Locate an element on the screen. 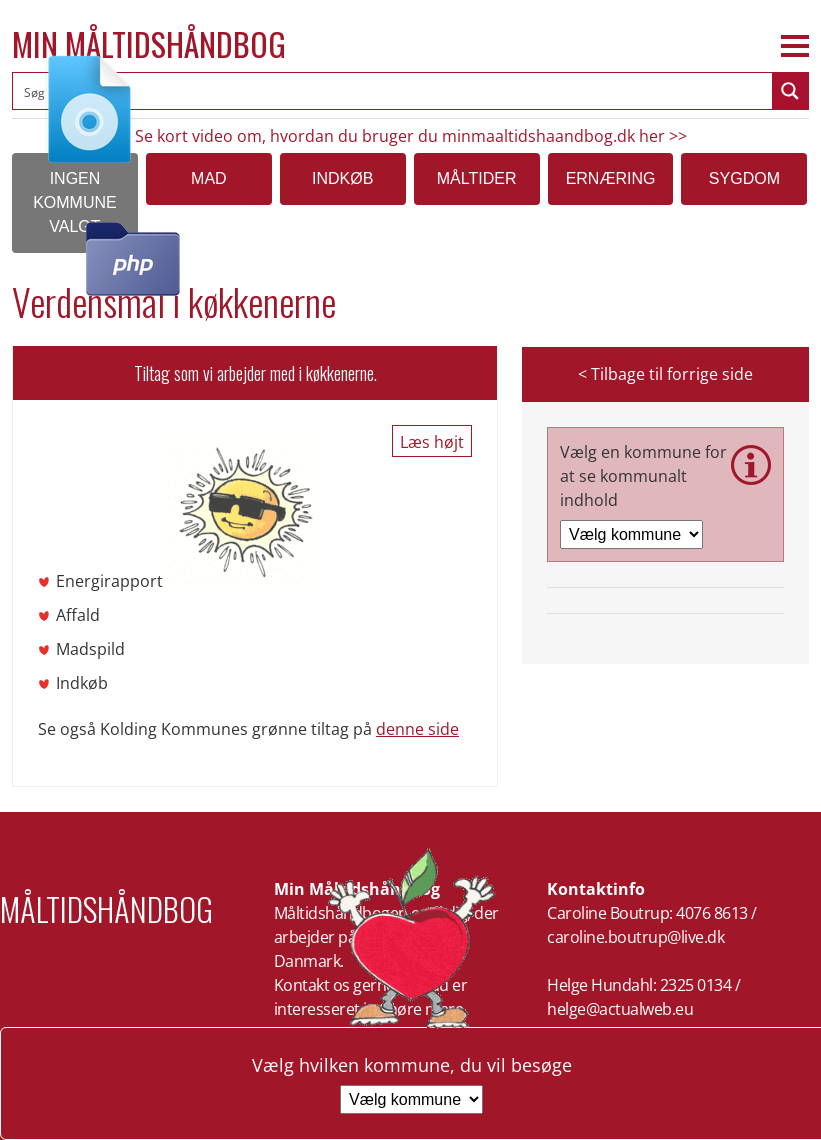 This screenshot has width=821, height=1140. an ovf virtual machine configuration file is located at coordinates (89, 111).